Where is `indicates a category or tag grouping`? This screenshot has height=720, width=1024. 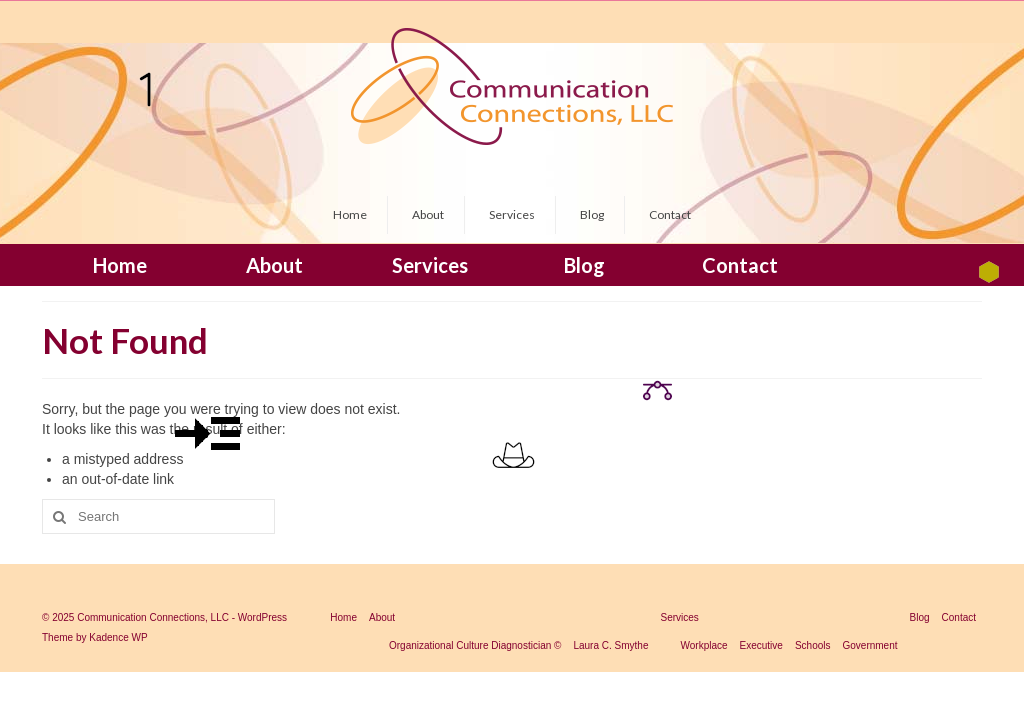
indicates a category or tag grouping is located at coordinates (989, 272).